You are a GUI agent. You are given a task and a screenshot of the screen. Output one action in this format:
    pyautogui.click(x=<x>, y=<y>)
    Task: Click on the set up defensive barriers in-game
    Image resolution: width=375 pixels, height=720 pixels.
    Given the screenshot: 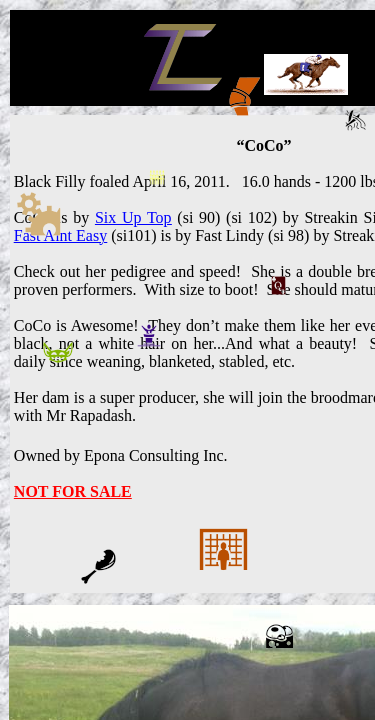 What is the action you would take?
    pyautogui.click(x=157, y=177)
    